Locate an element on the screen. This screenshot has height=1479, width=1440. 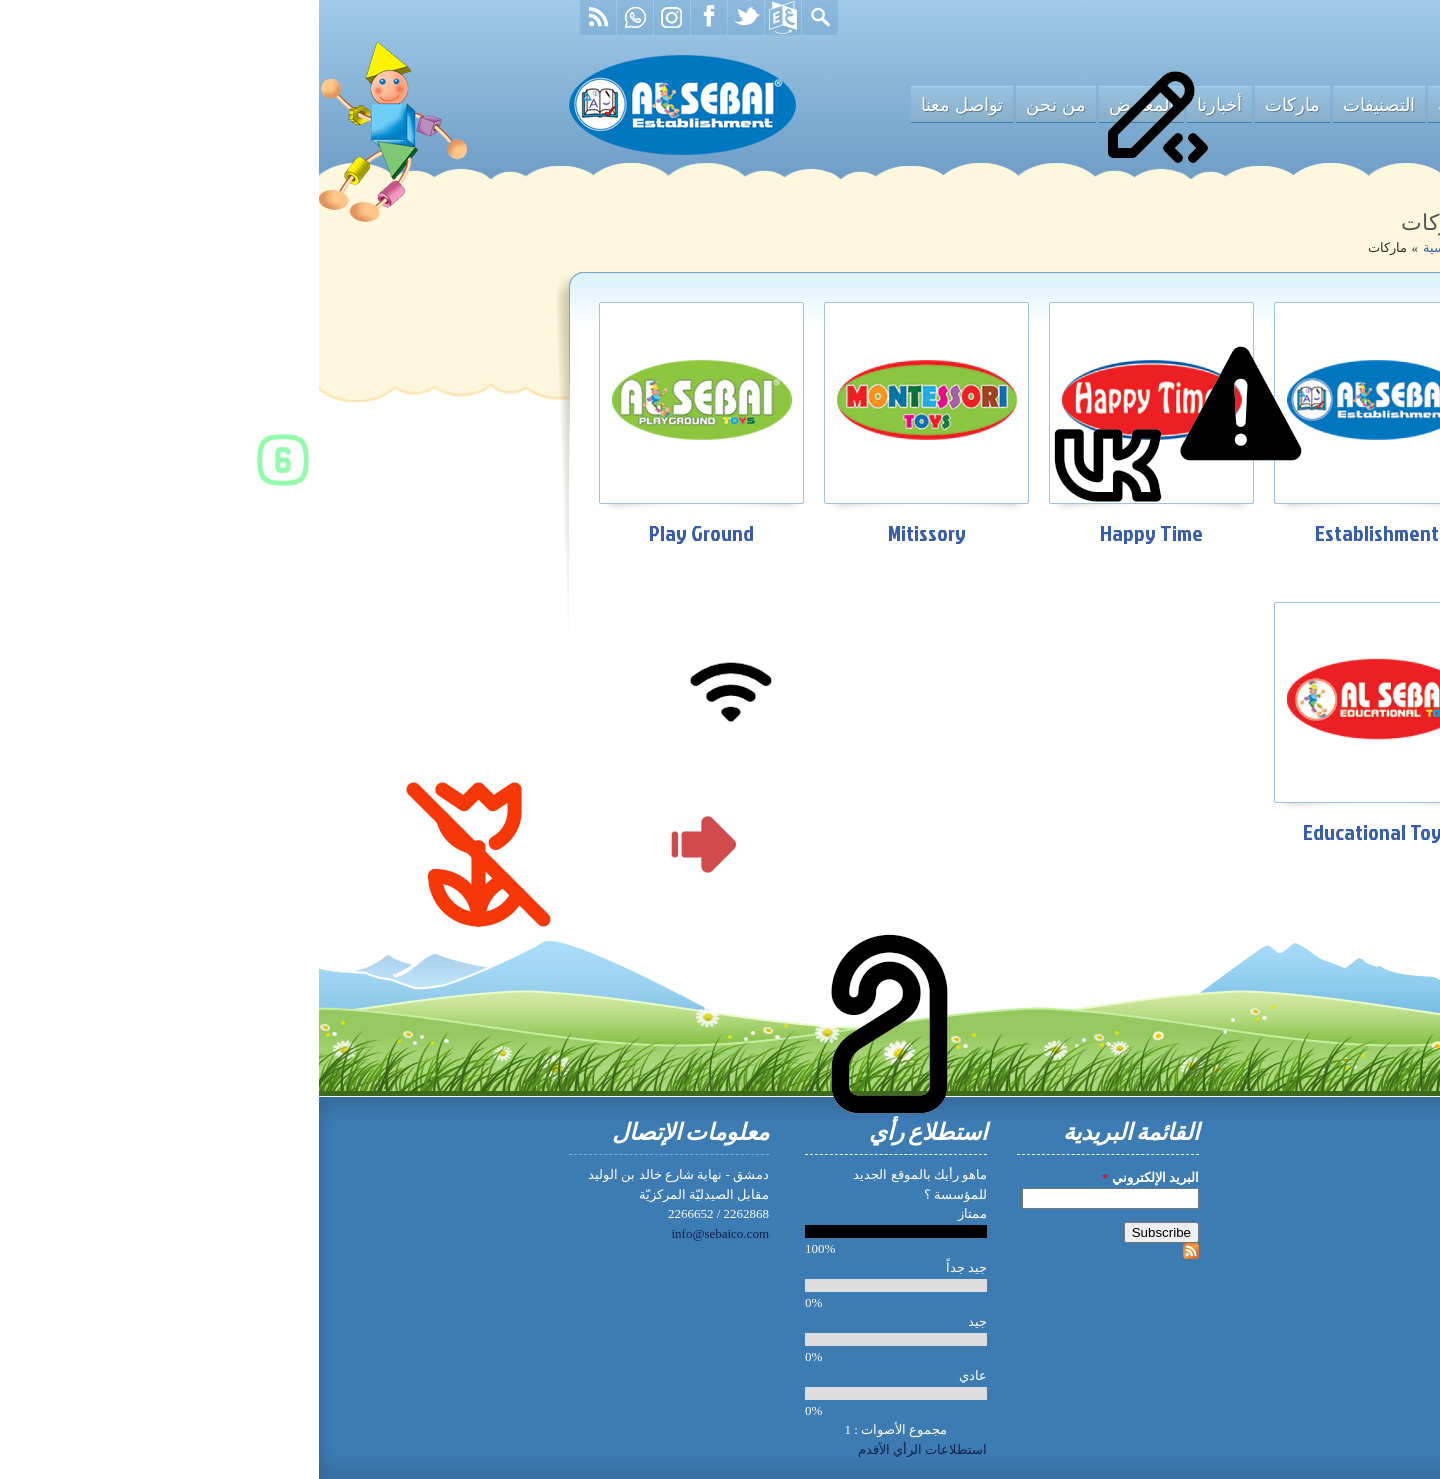
skip to end or last item is located at coordinates (704, 844).